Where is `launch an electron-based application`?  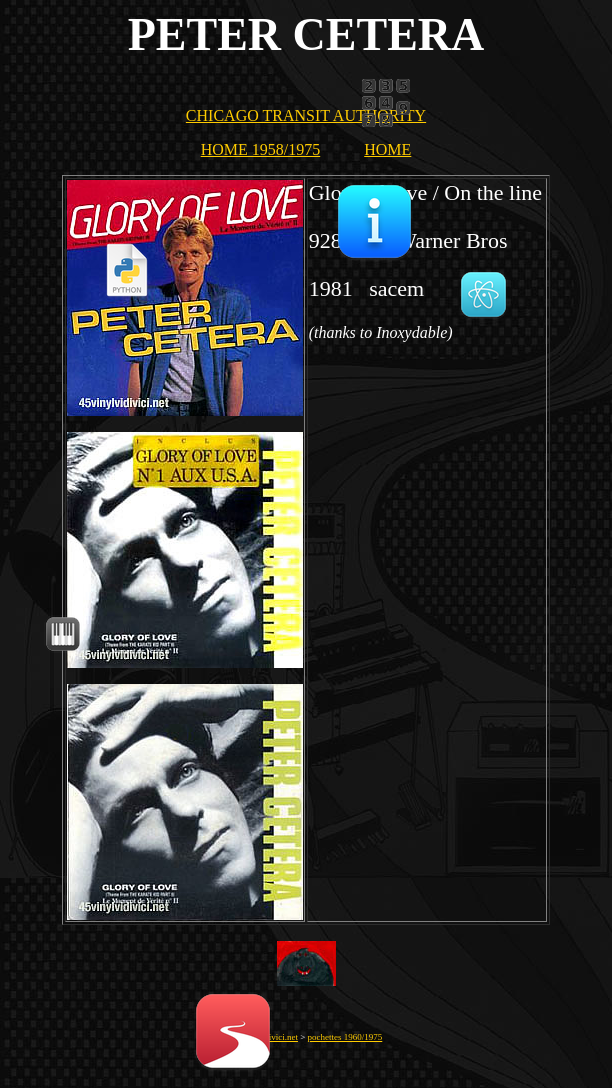 launch an electron-based application is located at coordinates (483, 294).